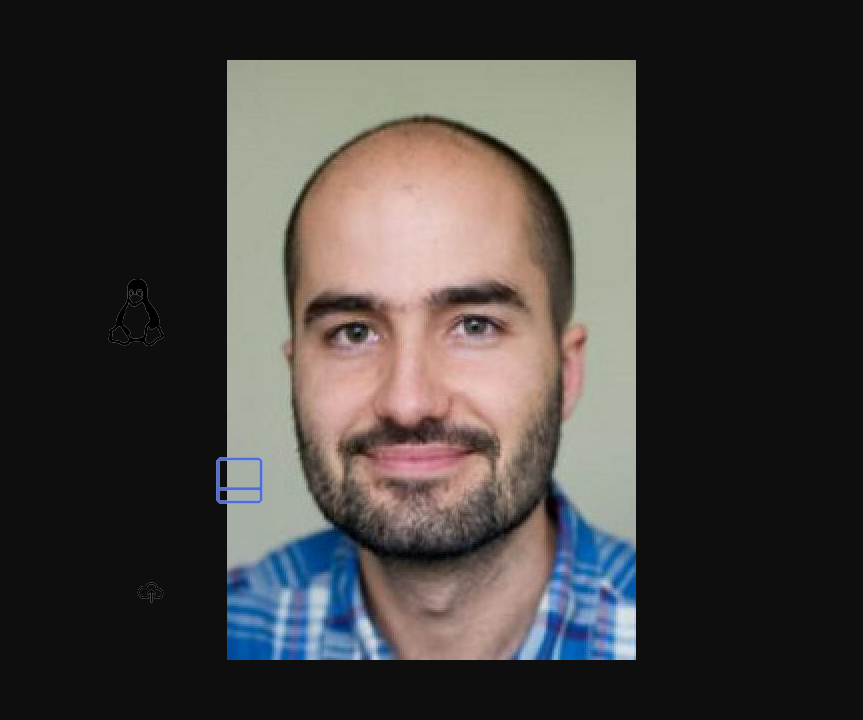  What do you see at coordinates (150, 591) in the screenshot?
I see `upload file to cloud storage` at bounding box center [150, 591].